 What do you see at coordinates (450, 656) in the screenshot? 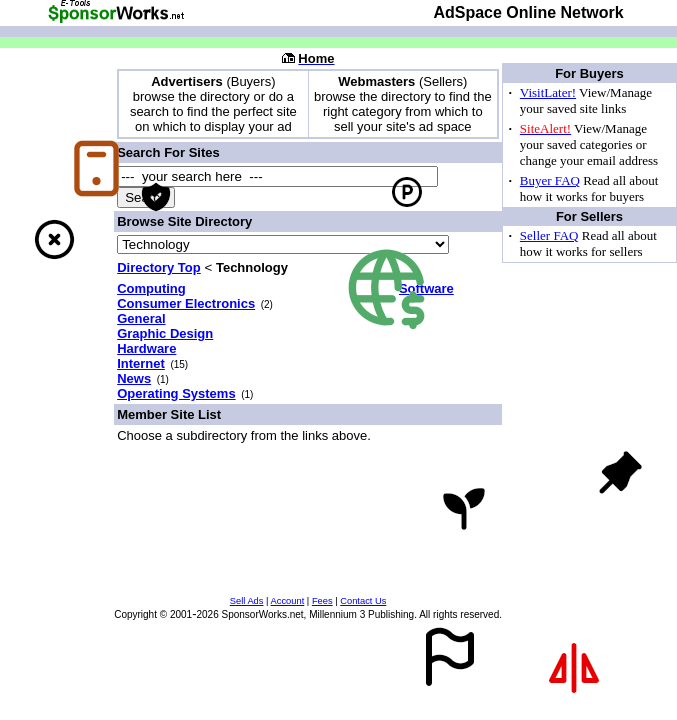
I see `flag or bookmark an item for later` at bounding box center [450, 656].